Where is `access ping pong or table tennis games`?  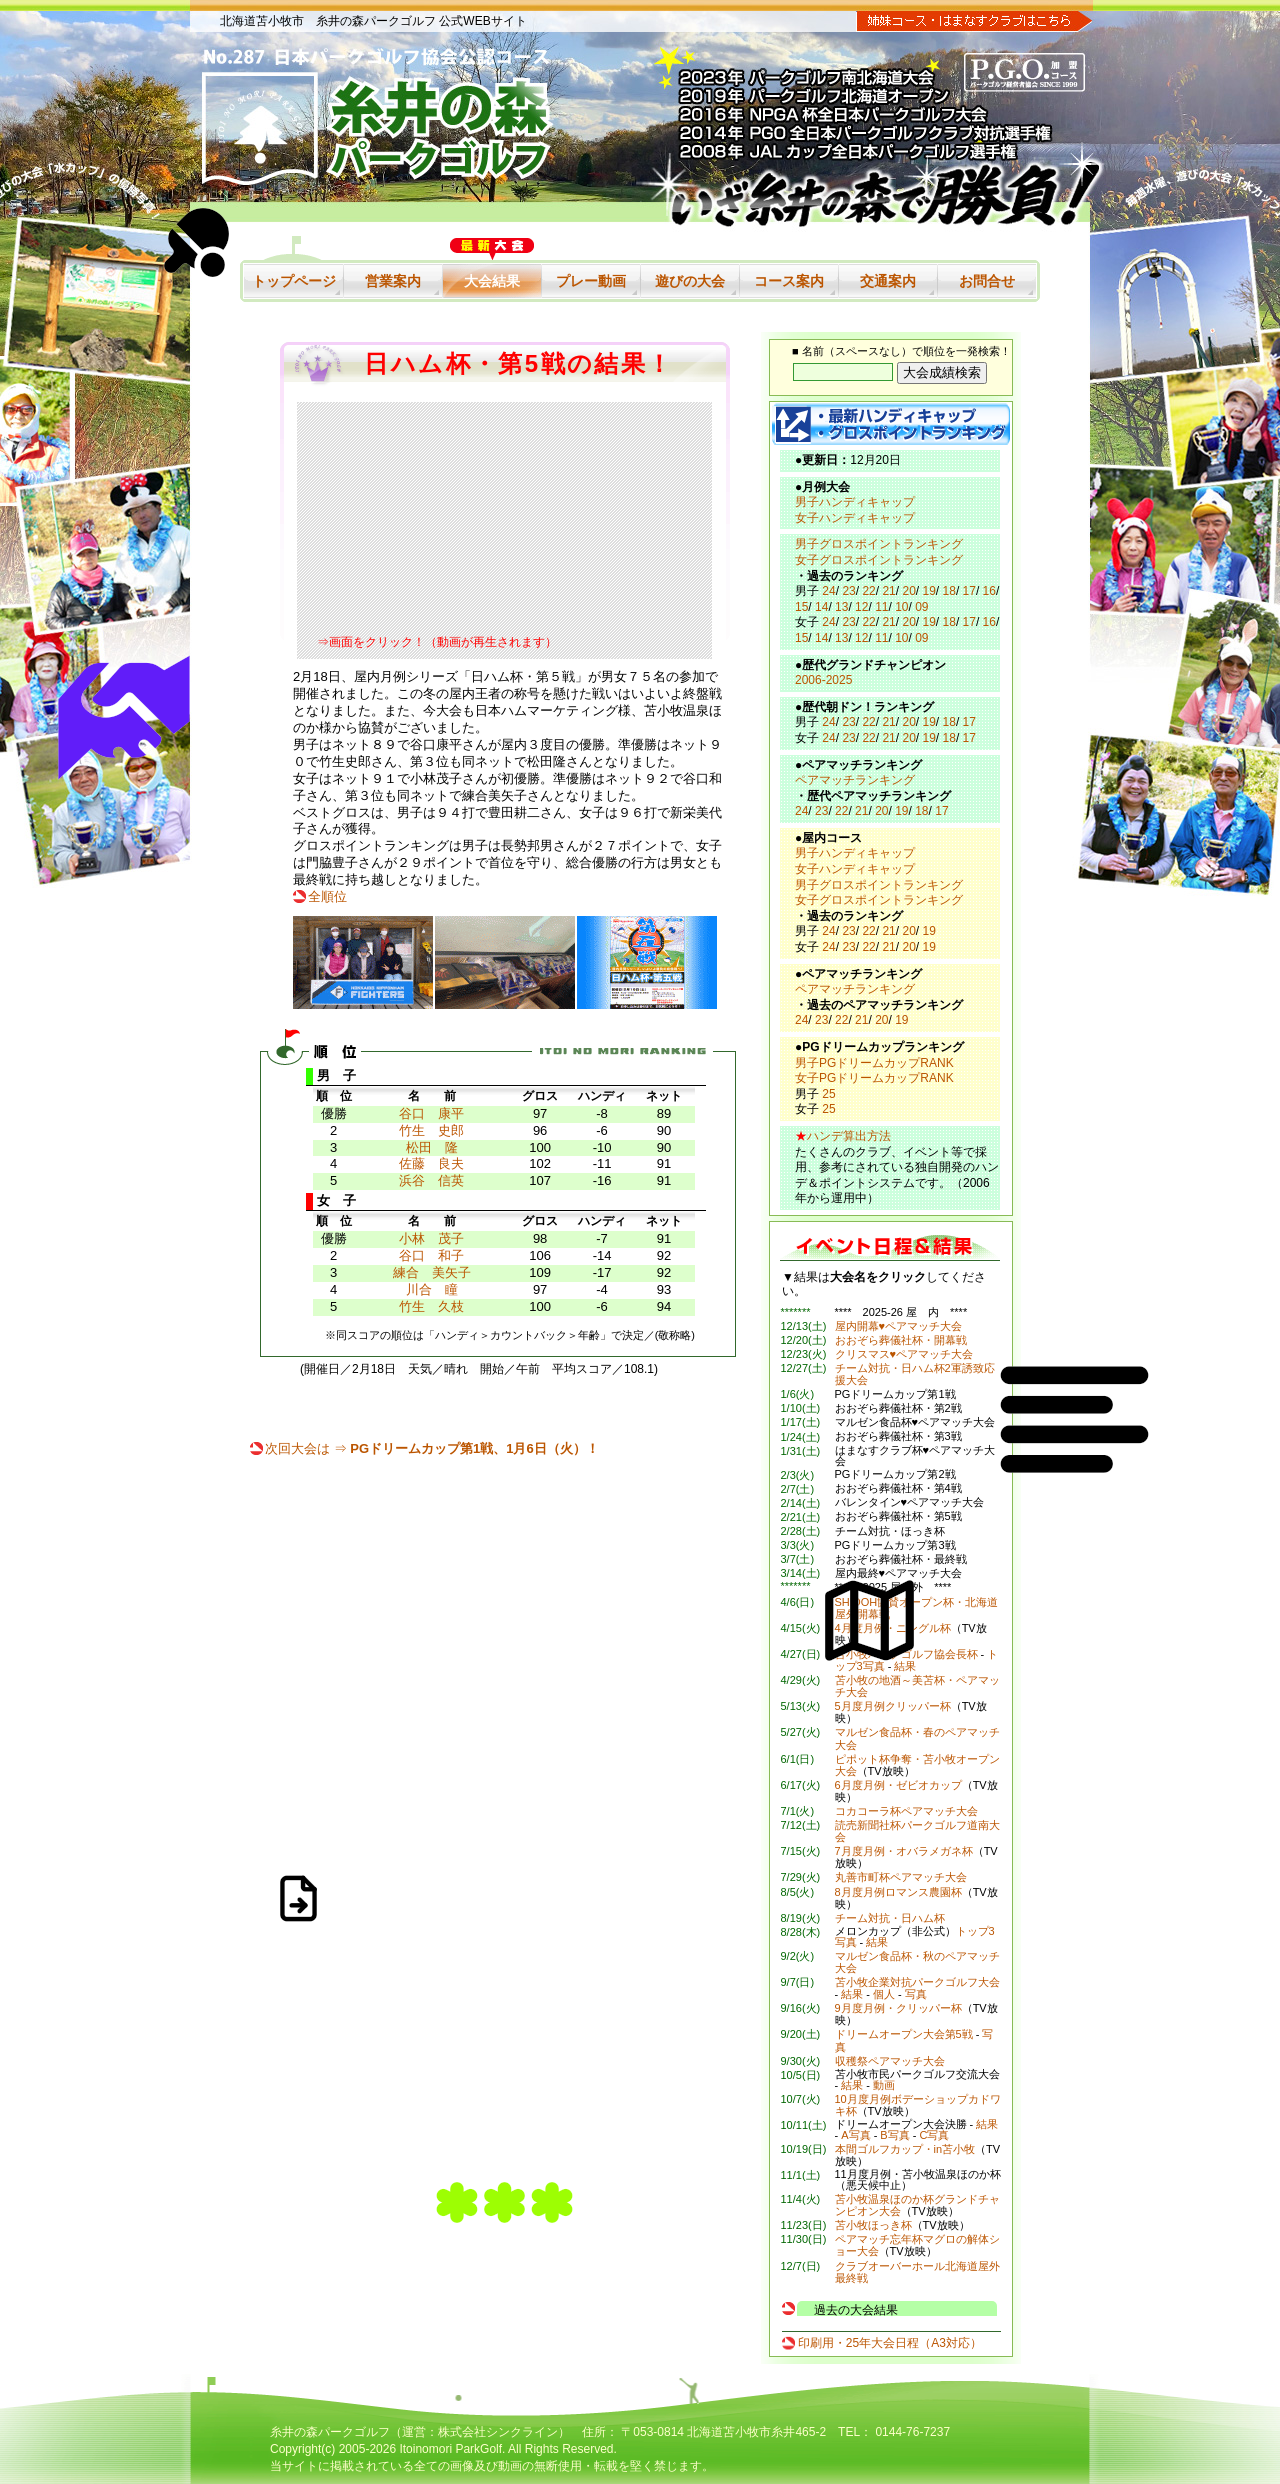 access ping pong or table tennis games is located at coordinates (196, 240).